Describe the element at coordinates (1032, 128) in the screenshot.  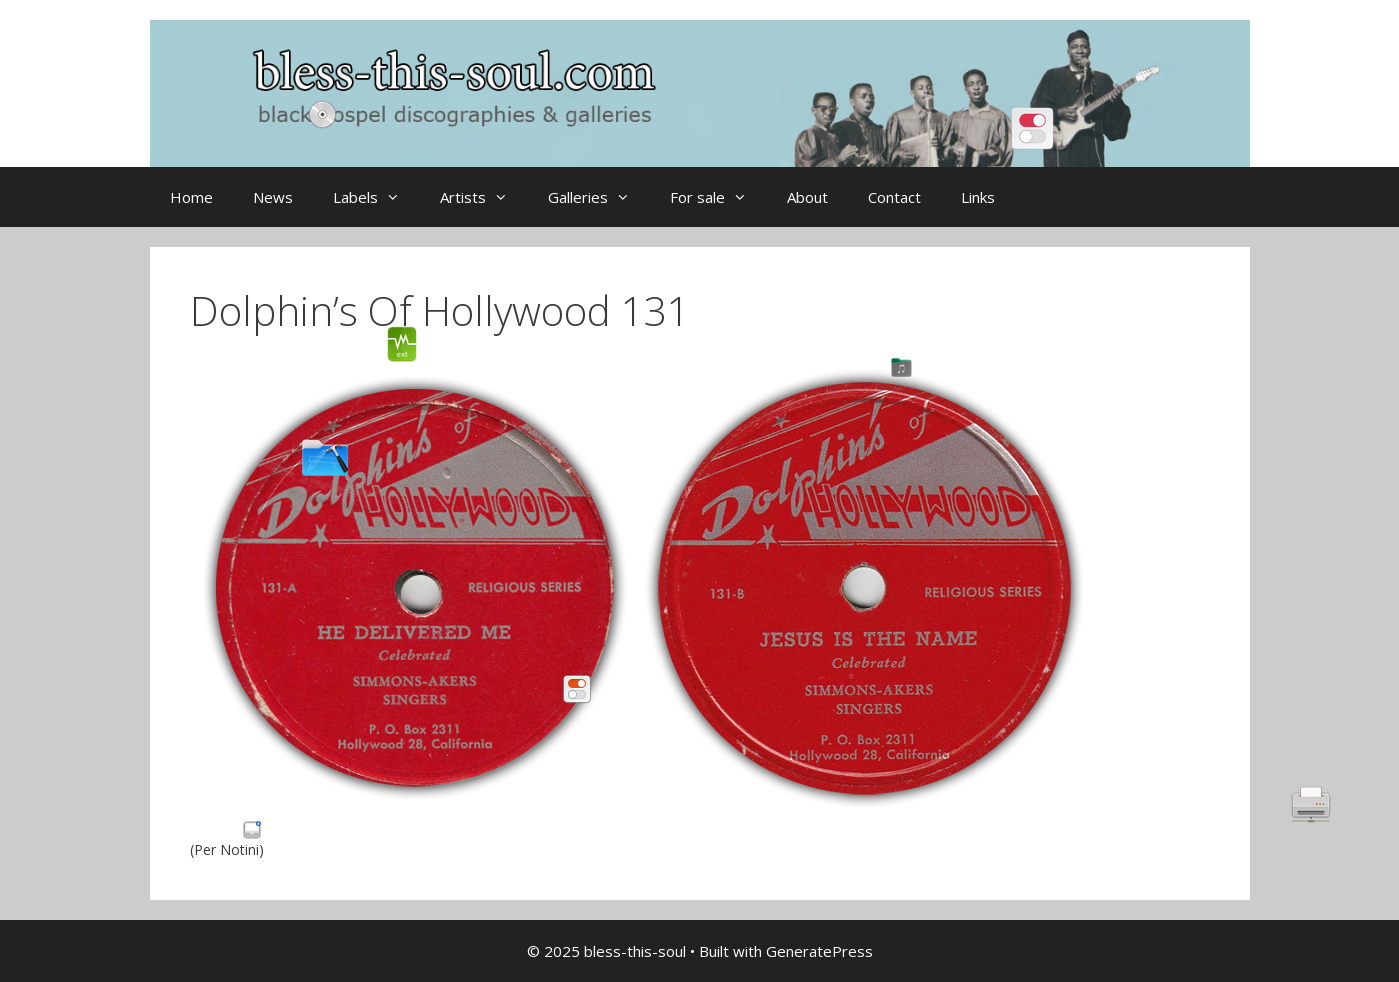
I see `open gnome tweaks to customize desktop settings` at that location.